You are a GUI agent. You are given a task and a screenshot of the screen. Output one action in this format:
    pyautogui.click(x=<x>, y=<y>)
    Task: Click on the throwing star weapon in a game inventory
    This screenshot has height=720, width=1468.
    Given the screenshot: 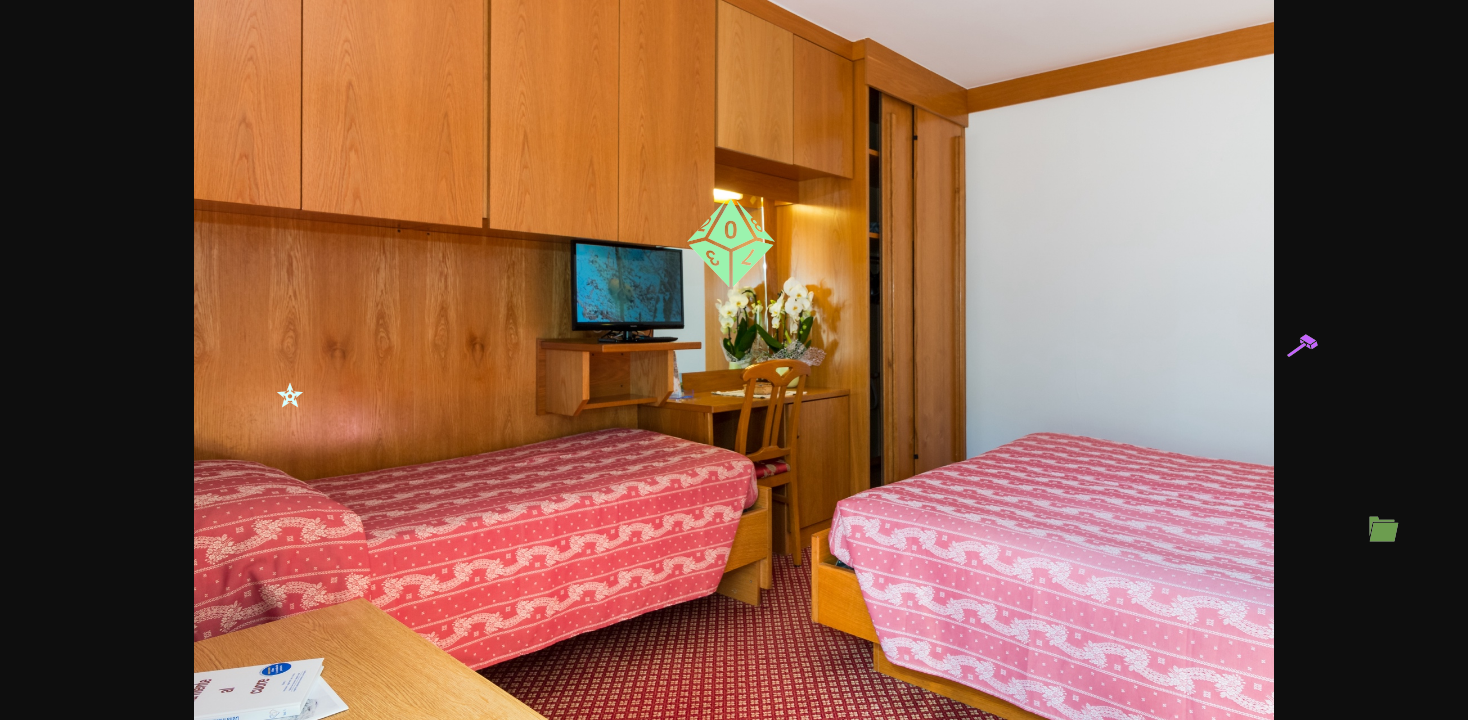 What is the action you would take?
    pyautogui.click(x=290, y=395)
    